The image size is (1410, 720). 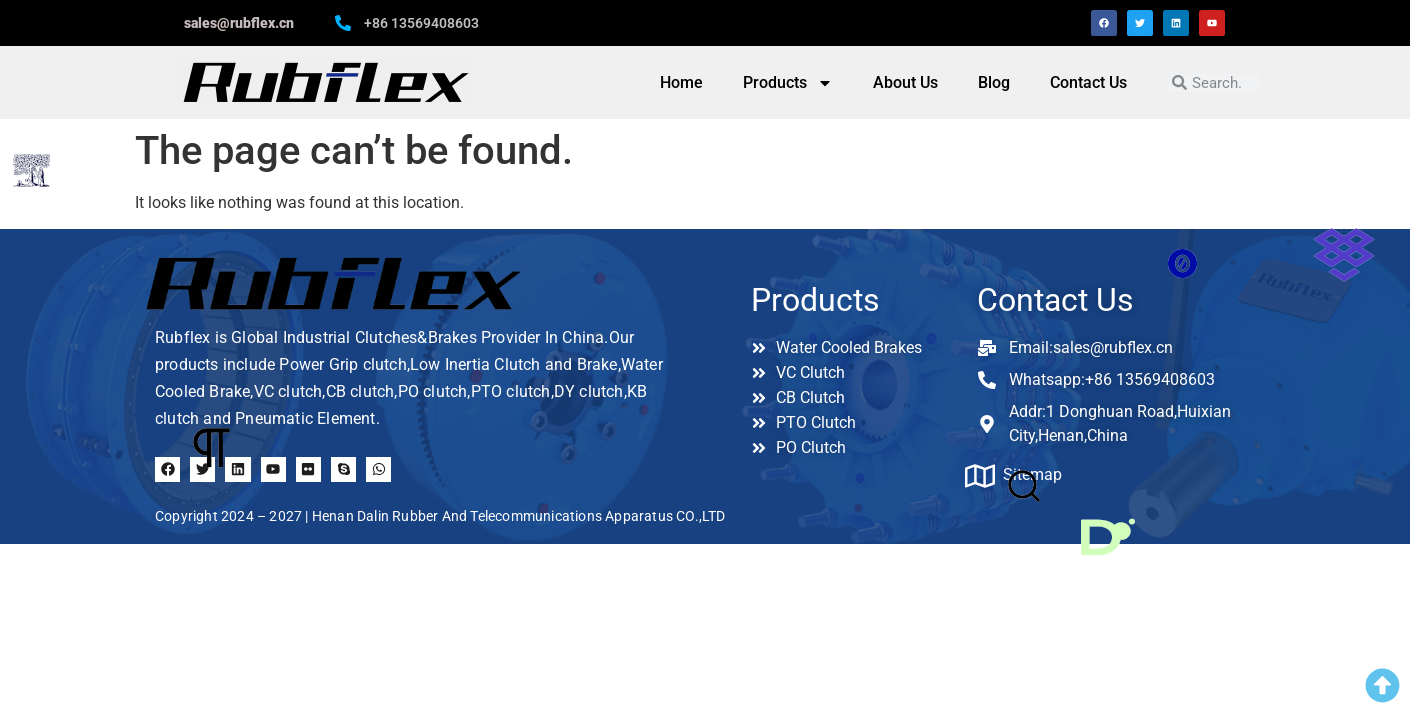 What do you see at coordinates (1108, 537) in the screenshot?
I see `D programming language logo` at bounding box center [1108, 537].